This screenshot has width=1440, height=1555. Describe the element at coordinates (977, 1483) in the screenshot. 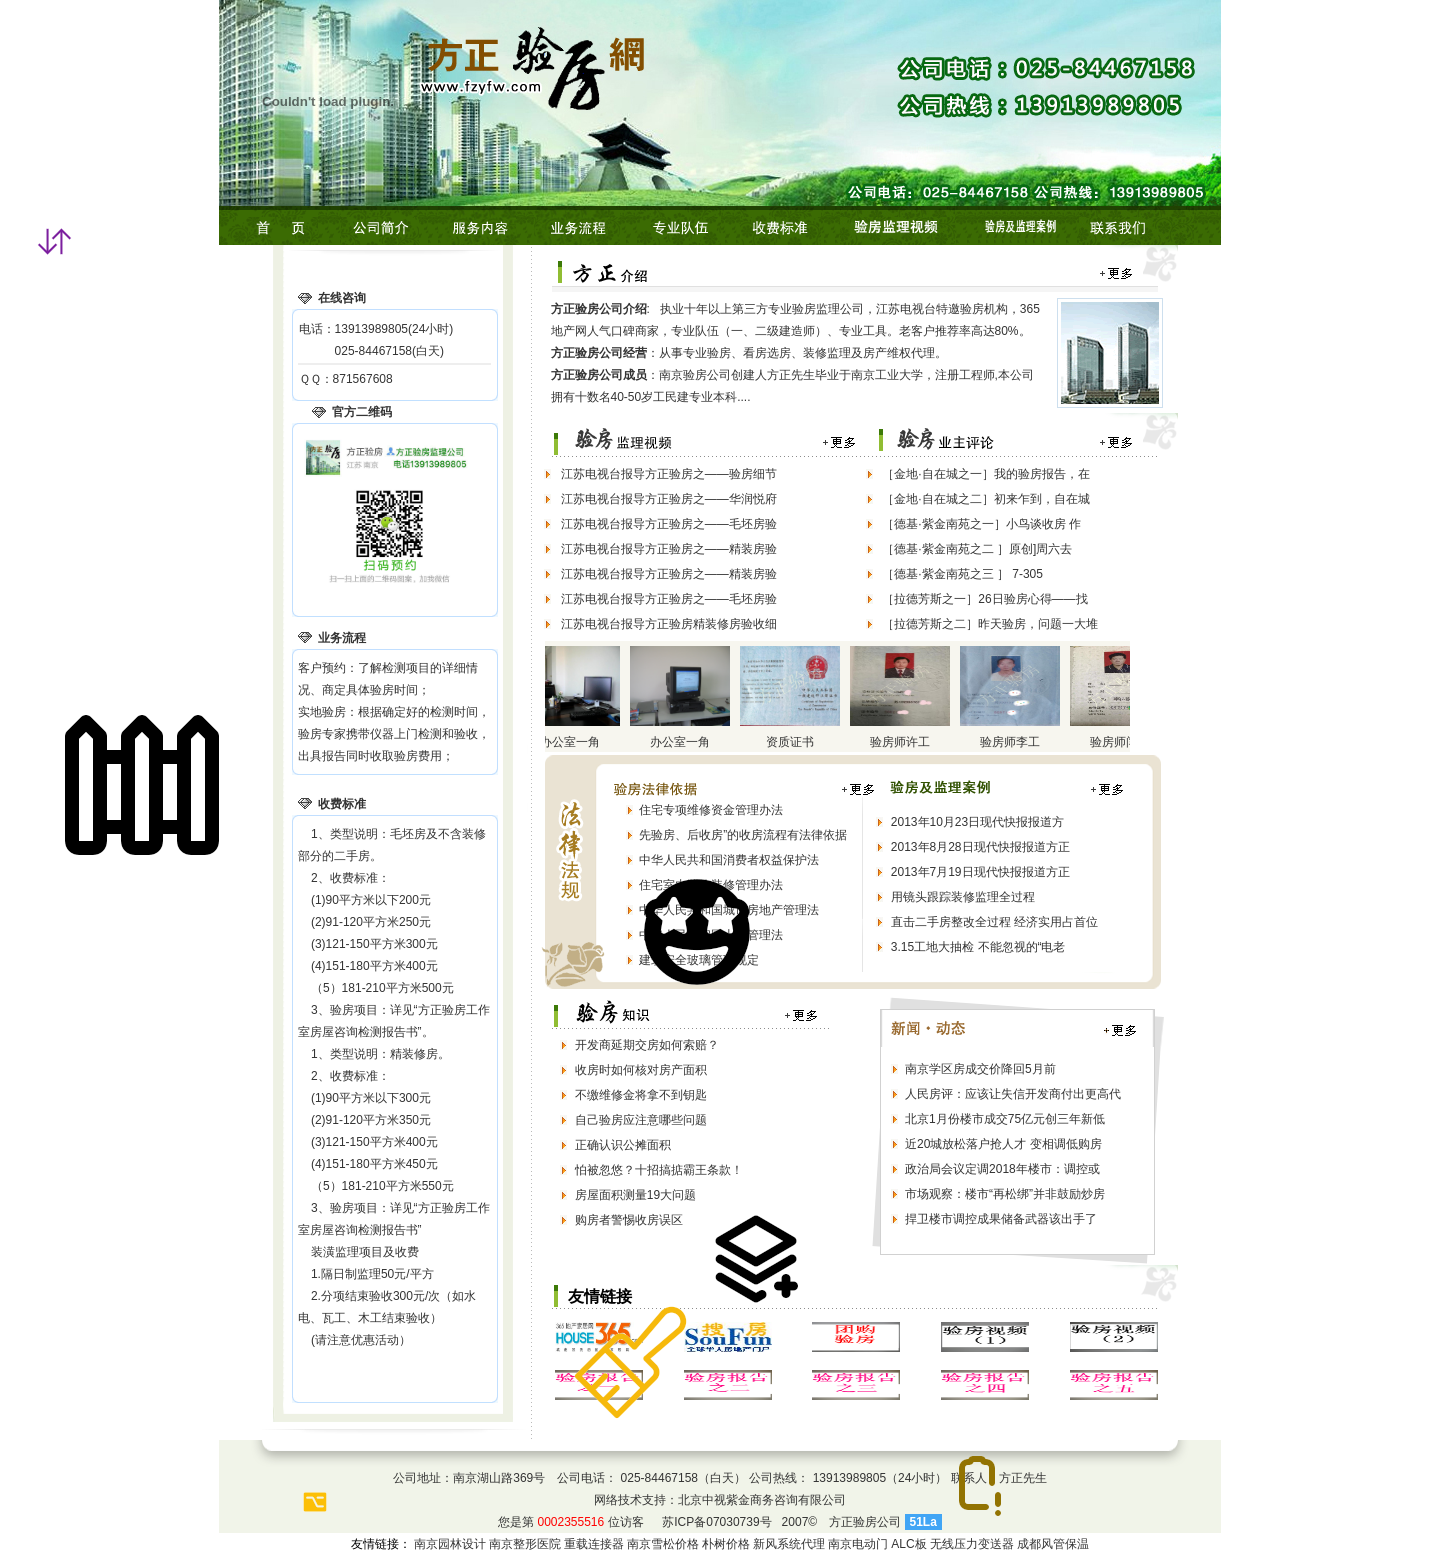

I see `indicates low battery warning` at that location.